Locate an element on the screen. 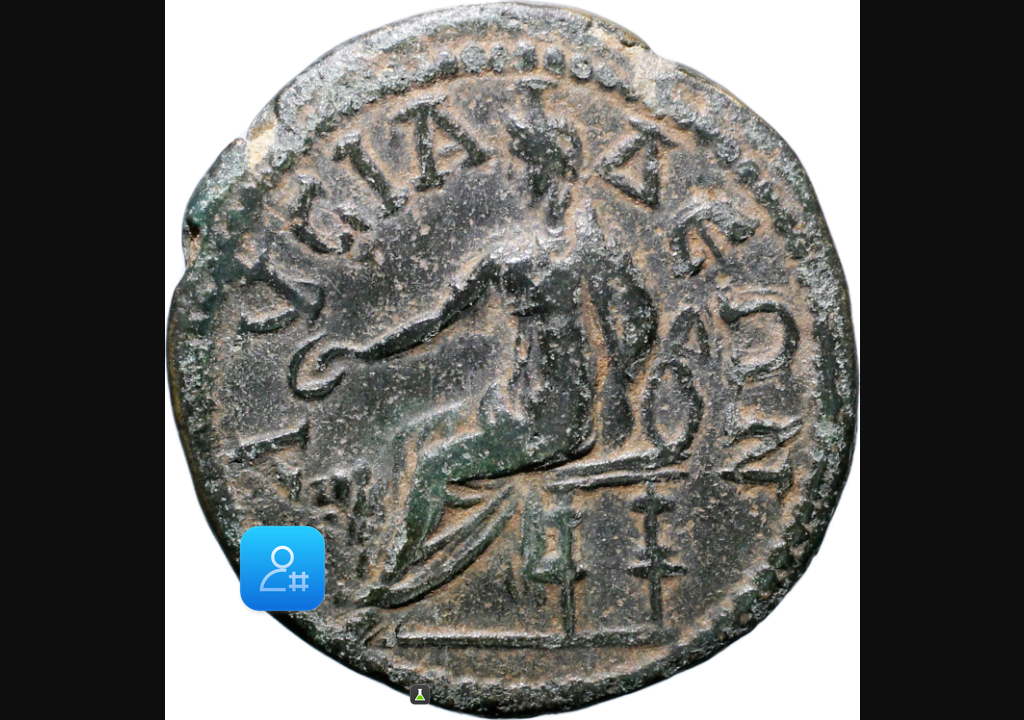 Image resolution: width=1024 pixels, height=720 pixels. open science or chemistry-related applications is located at coordinates (420, 695).